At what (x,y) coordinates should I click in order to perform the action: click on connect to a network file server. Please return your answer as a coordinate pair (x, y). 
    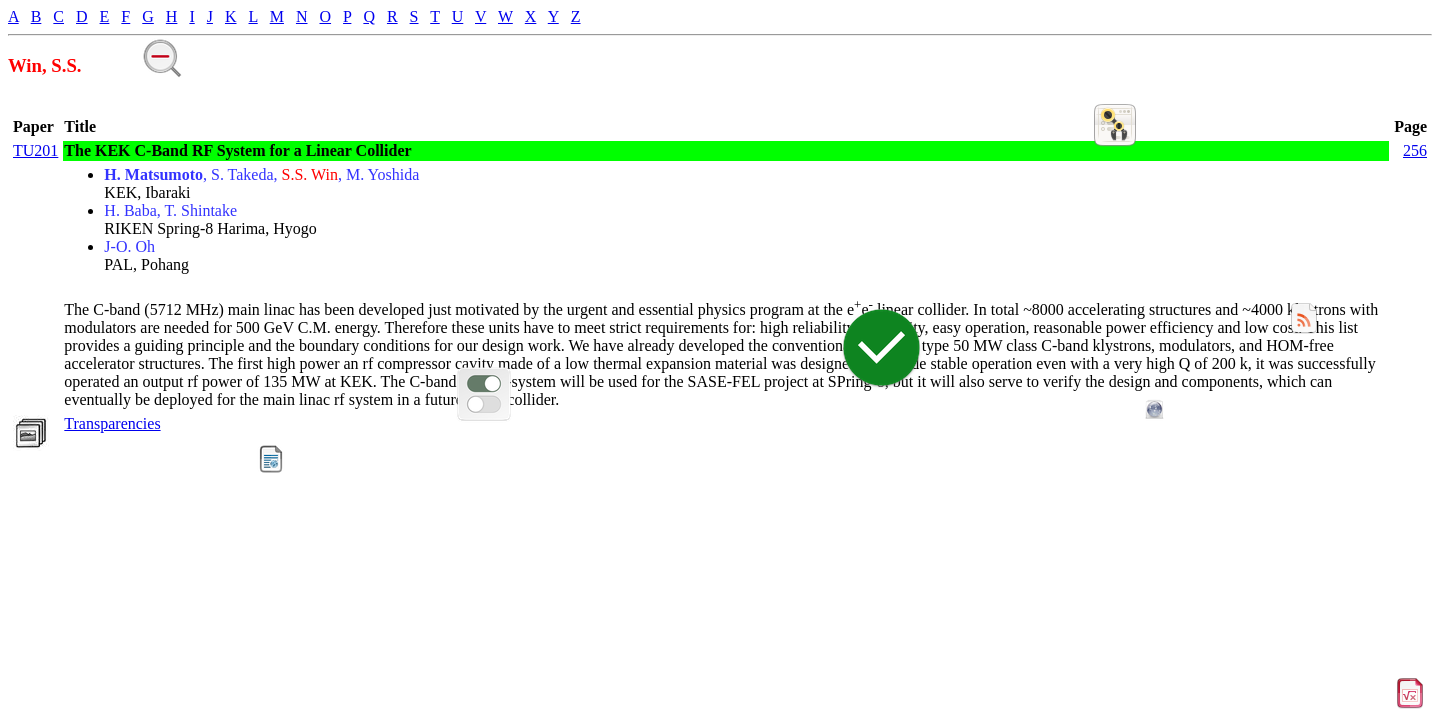
    Looking at the image, I should click on (1154, 409).